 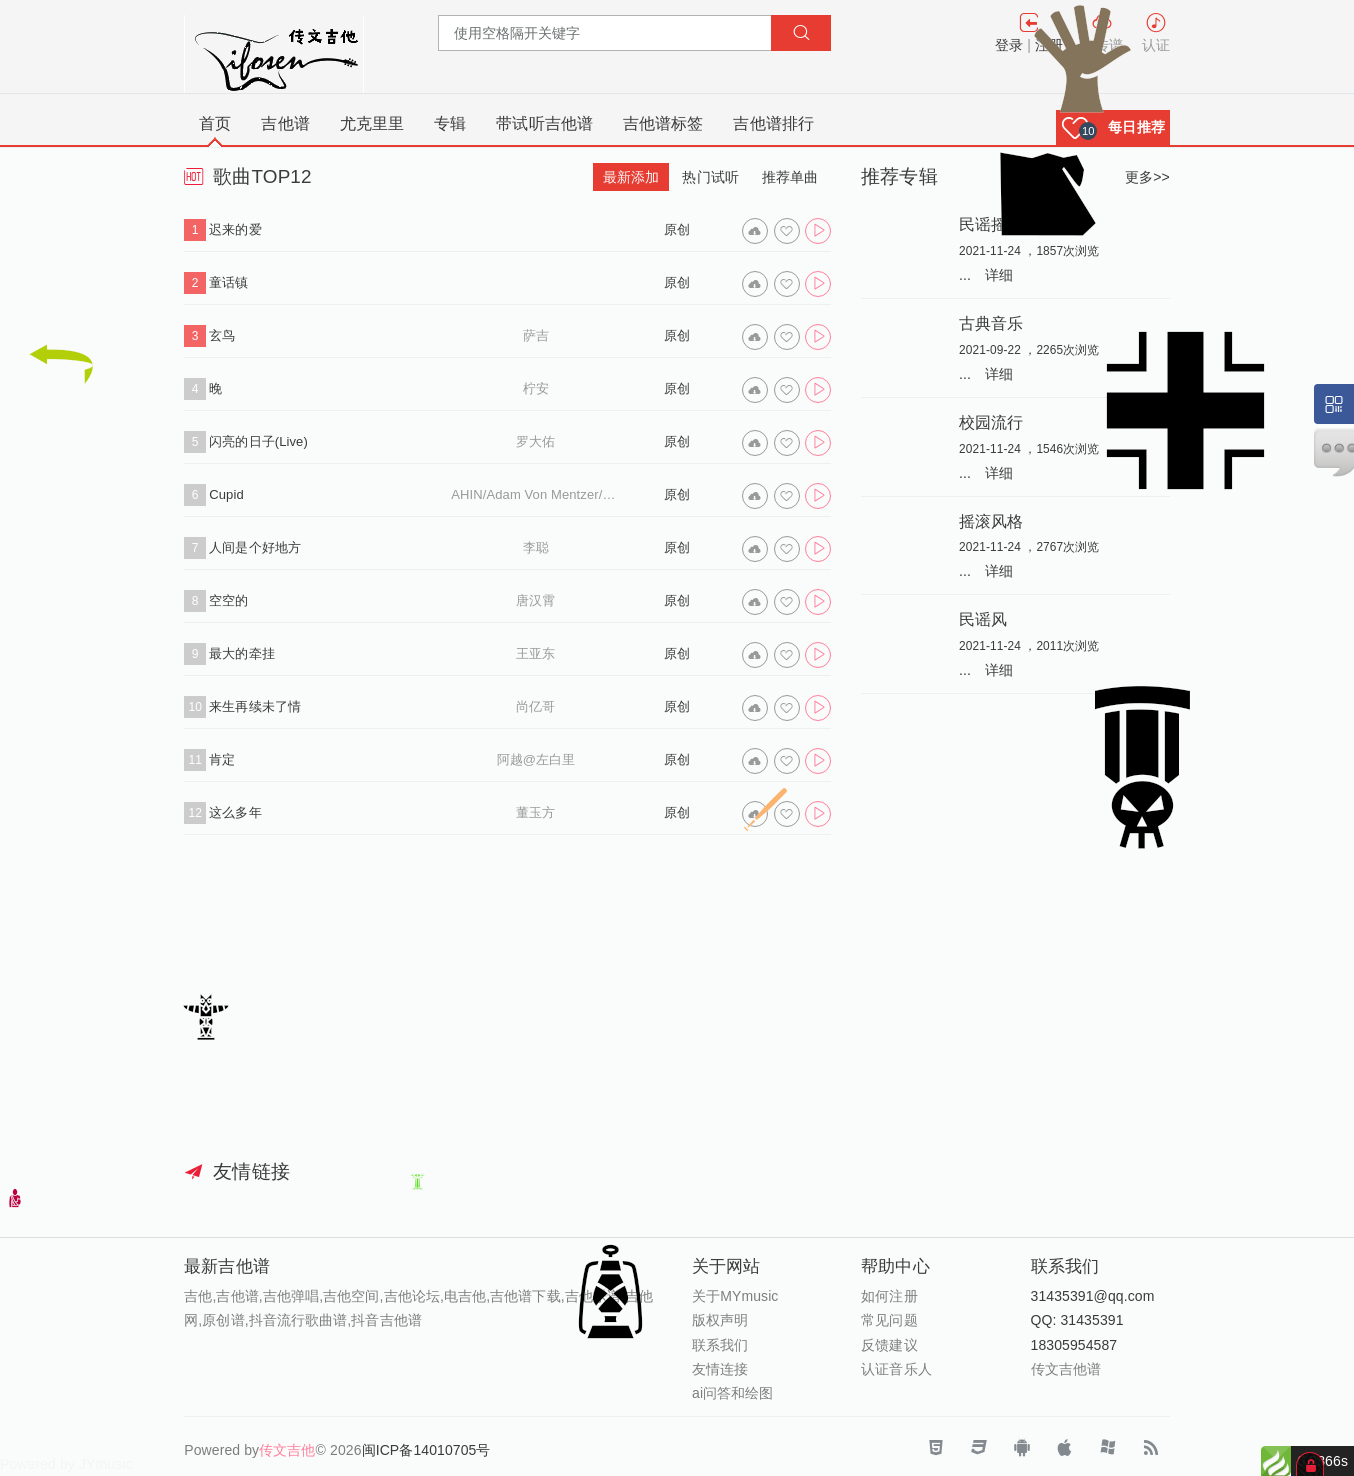 I want to click on swipe left gesture indicator, so click(x=60, y=362).